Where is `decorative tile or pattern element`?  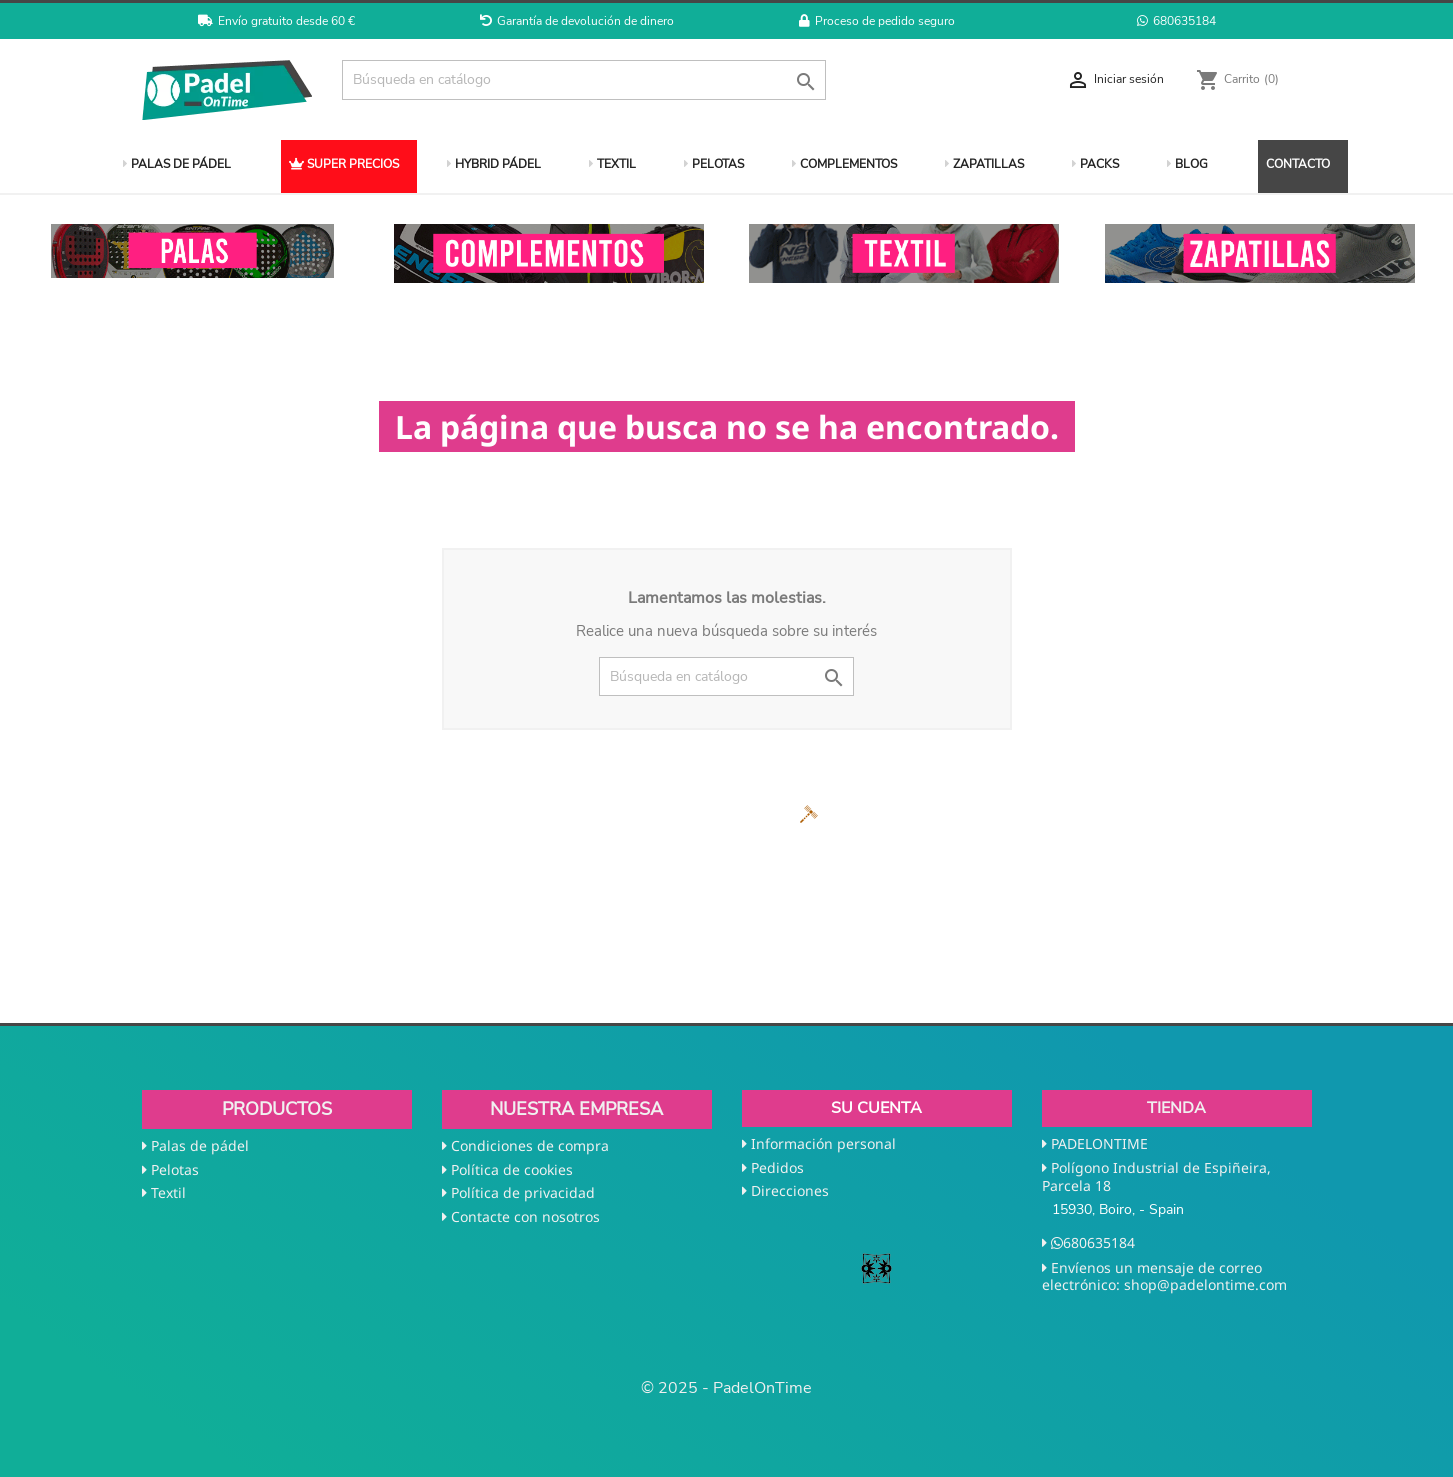
decorative tile or pattern element is located at coordinates (876, 1268).